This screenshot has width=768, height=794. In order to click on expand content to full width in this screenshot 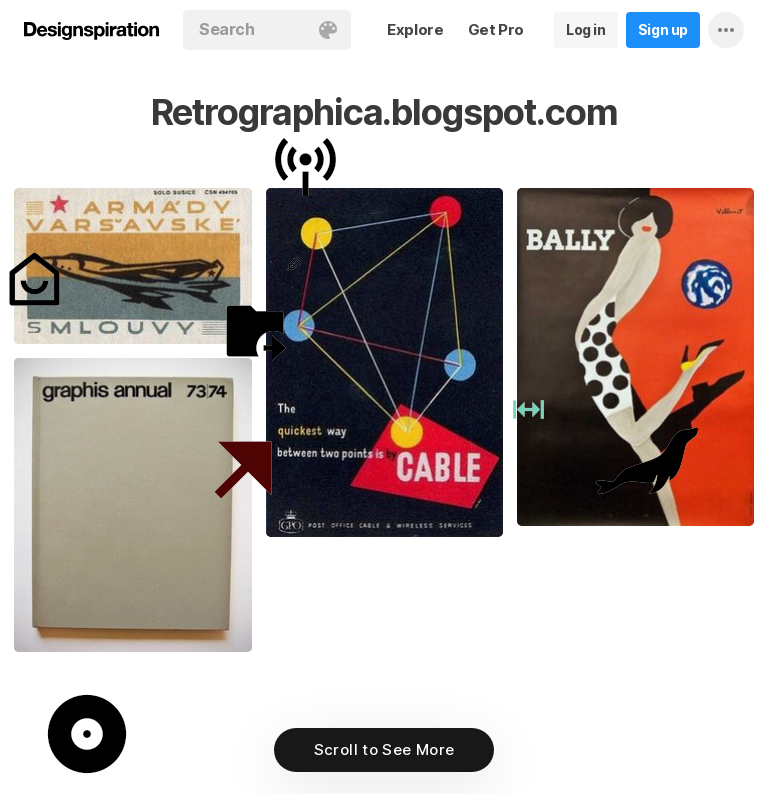, I will do `click(528, 409)`.